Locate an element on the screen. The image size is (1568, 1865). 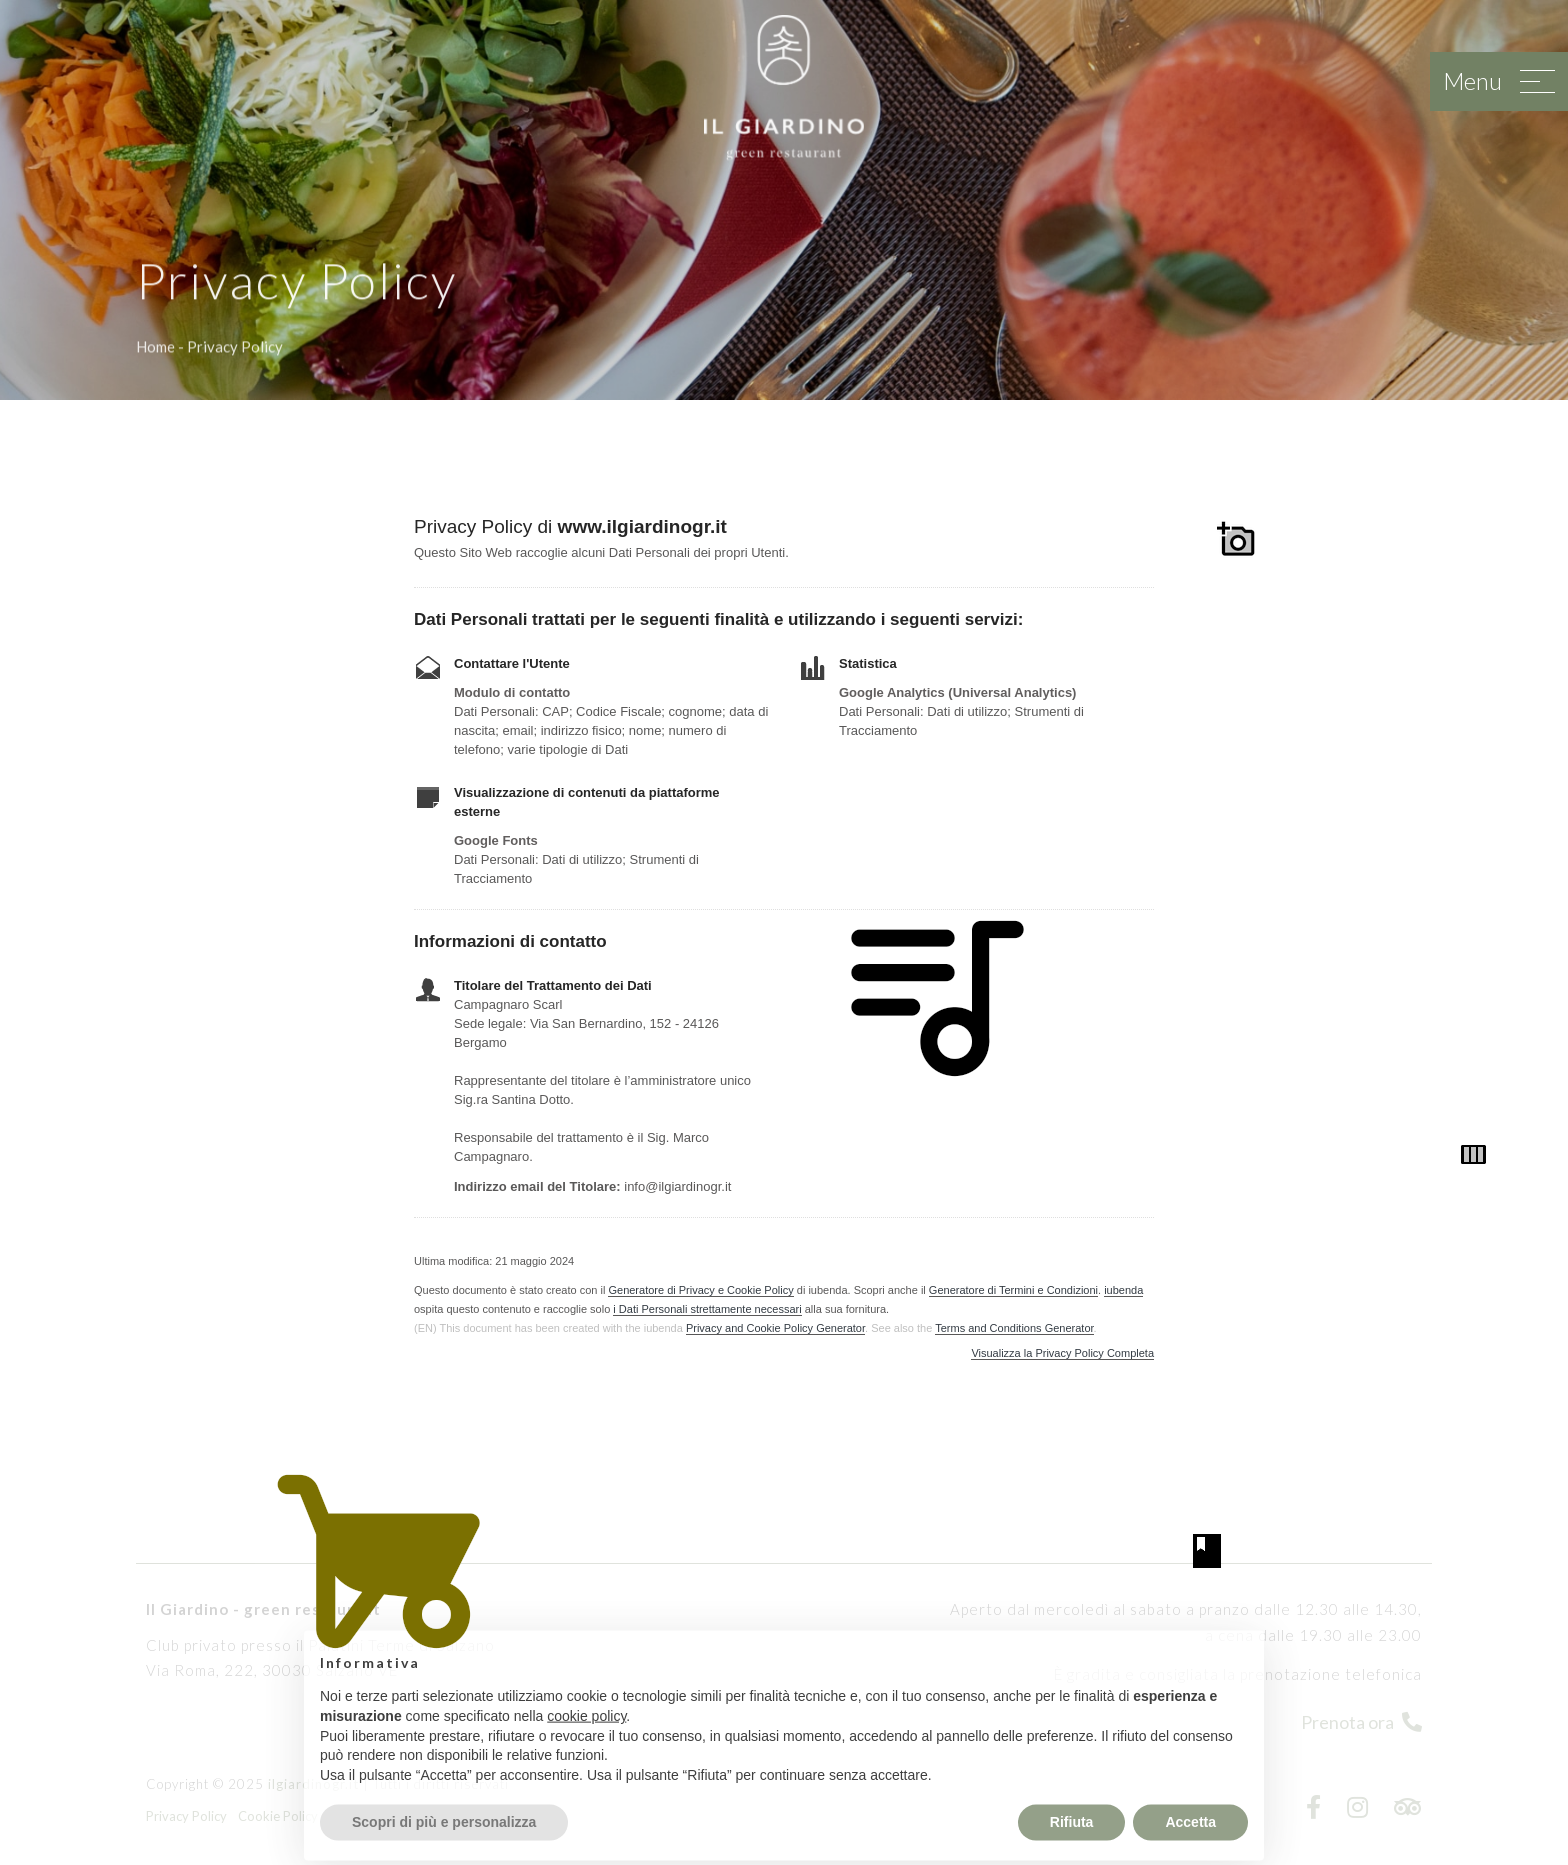
switch to week view in a calendar is located at coordinates (1473, 1154).